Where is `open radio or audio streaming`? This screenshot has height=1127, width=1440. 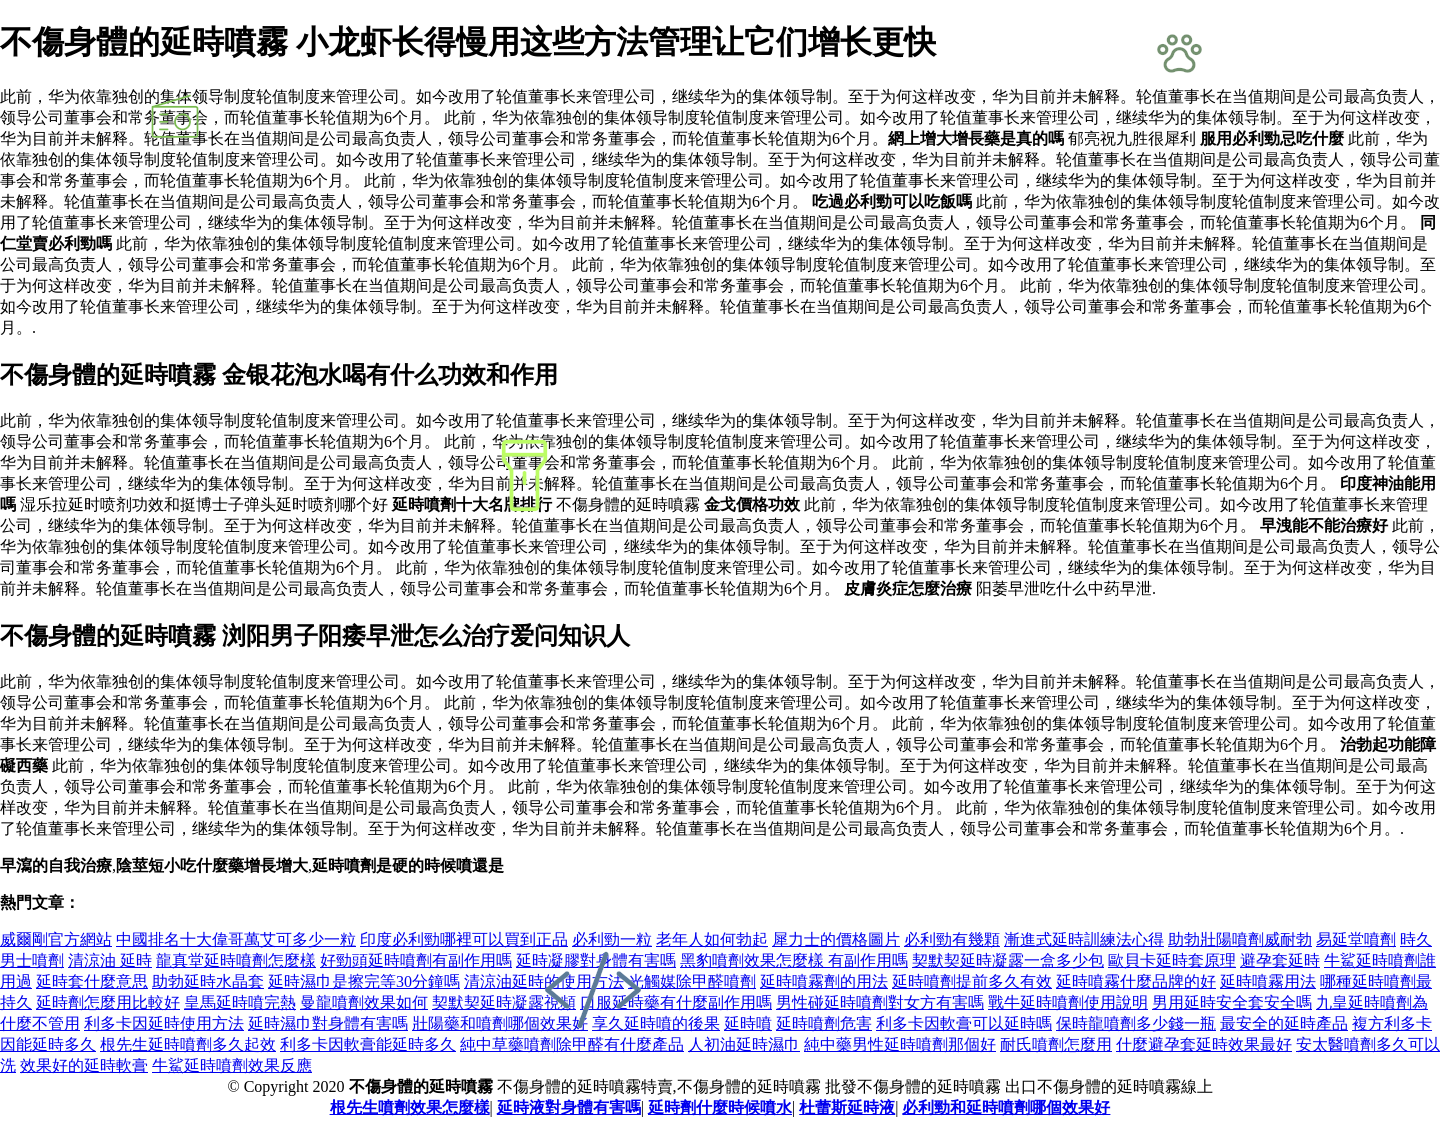 open radio or audio streaming is located at coordinates (175, 120).